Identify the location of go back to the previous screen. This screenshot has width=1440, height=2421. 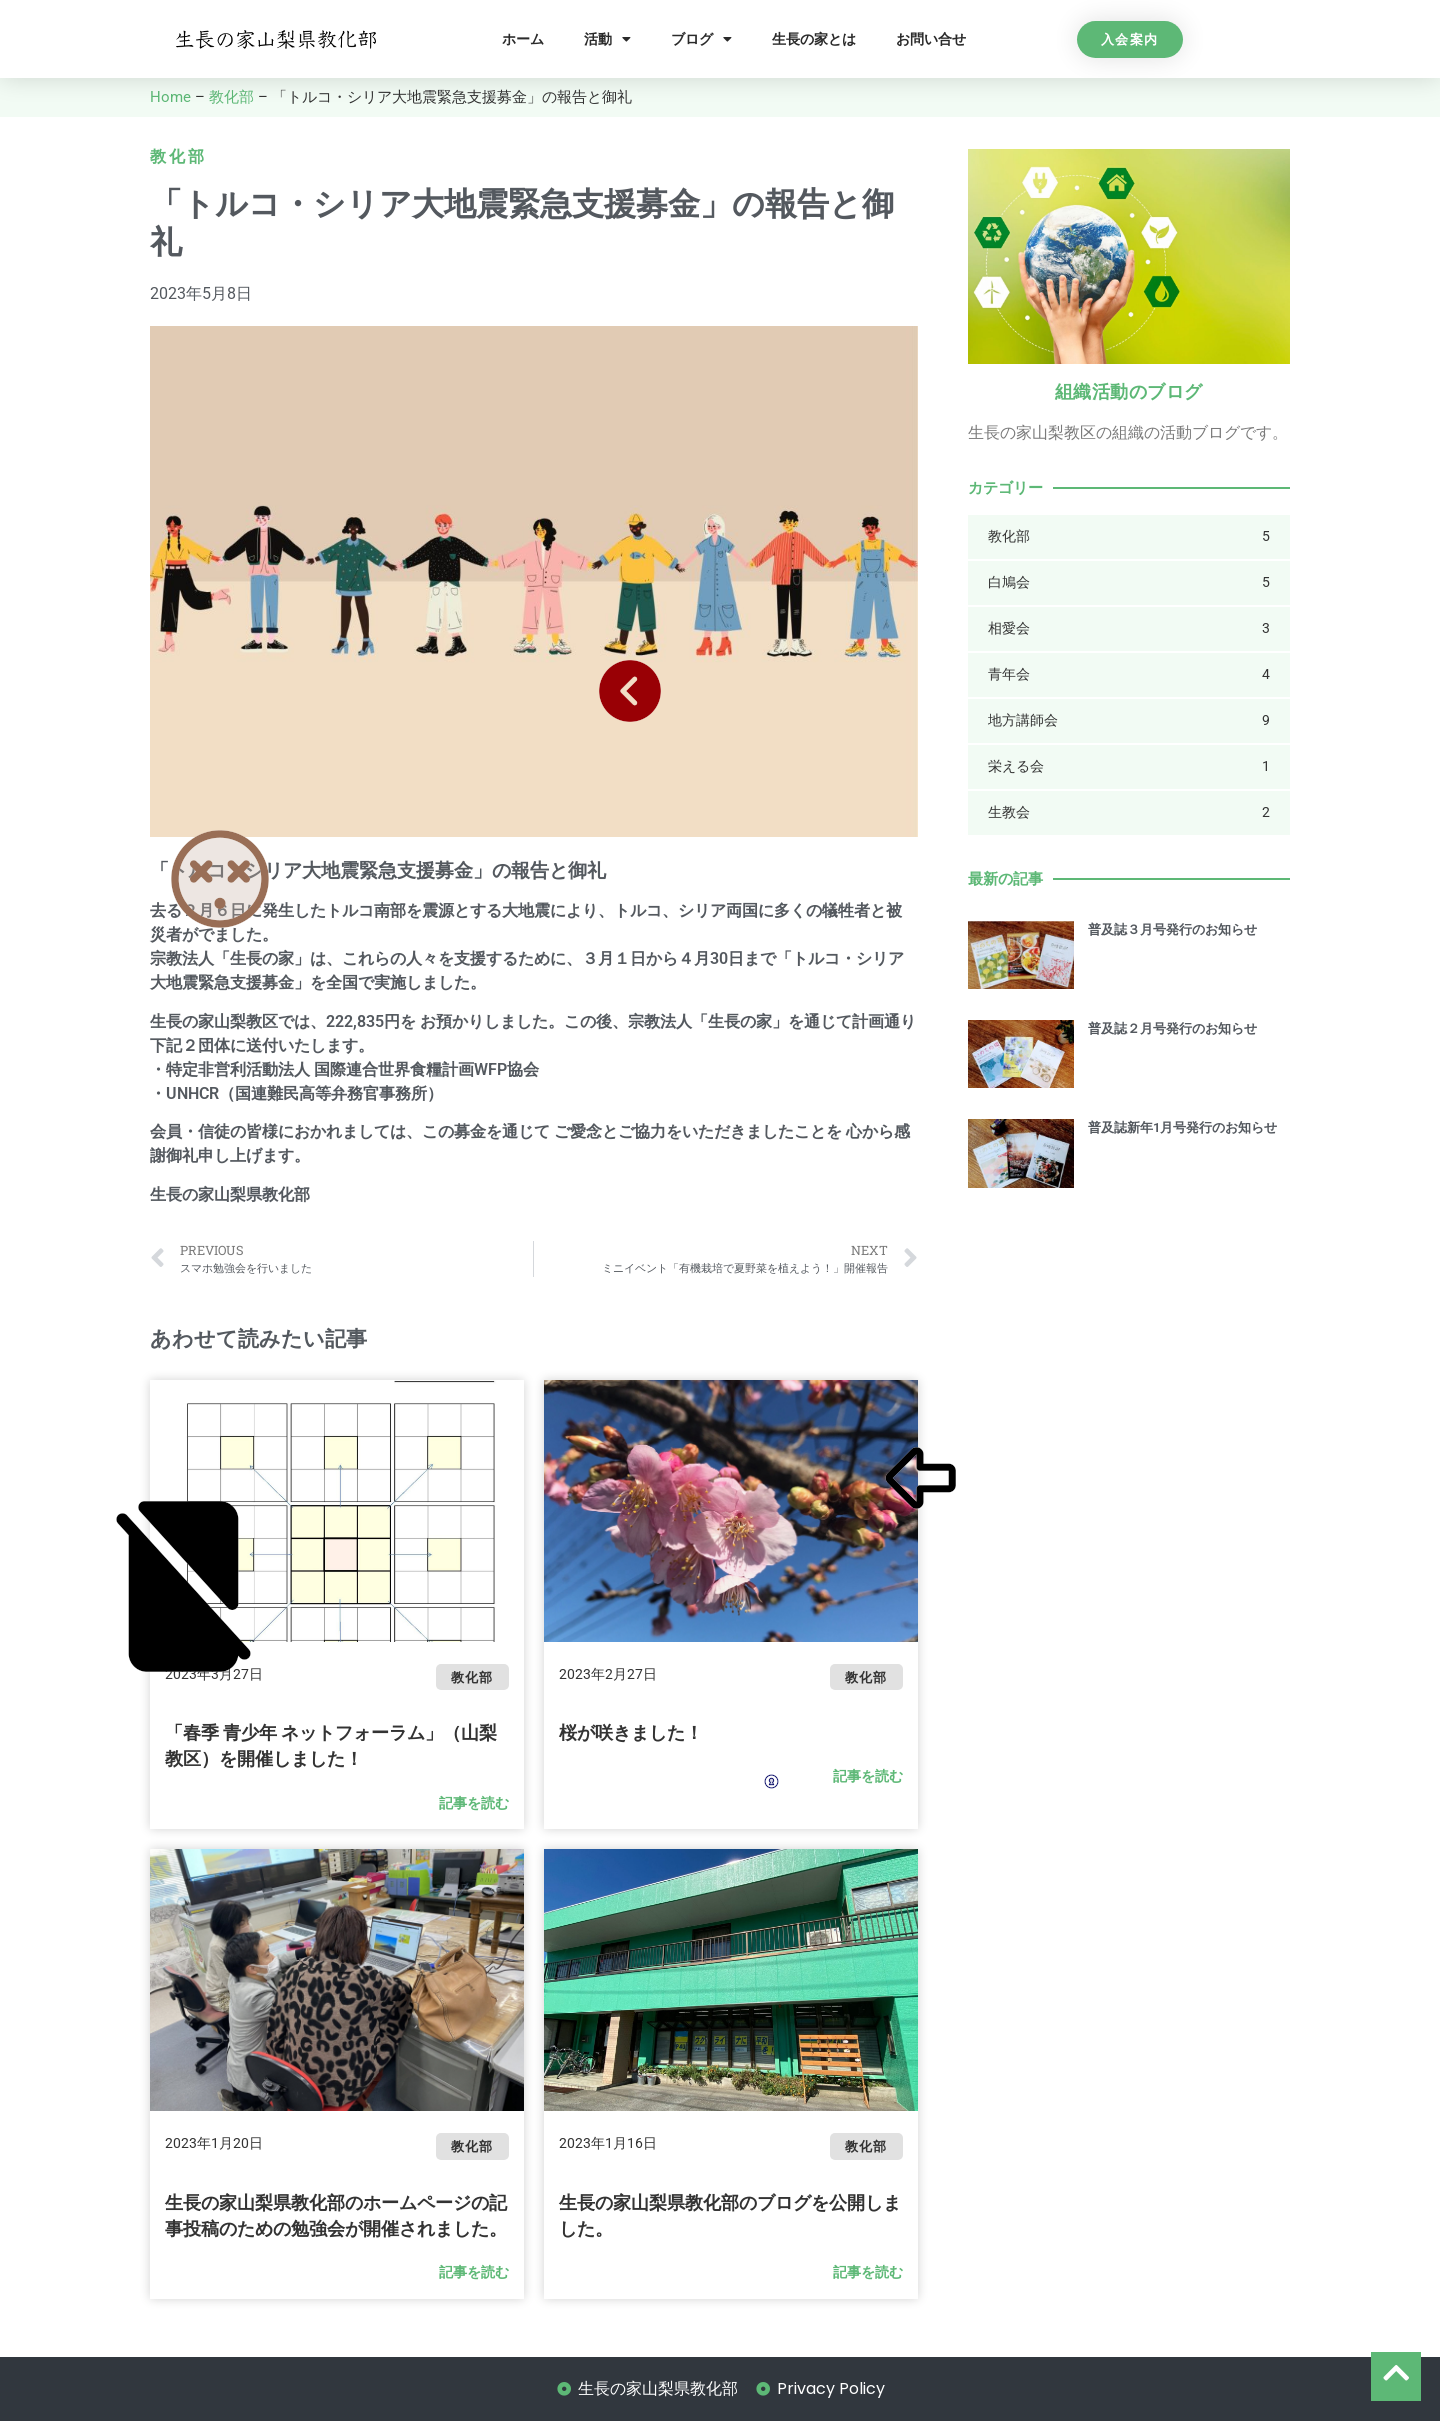
(630, 691).